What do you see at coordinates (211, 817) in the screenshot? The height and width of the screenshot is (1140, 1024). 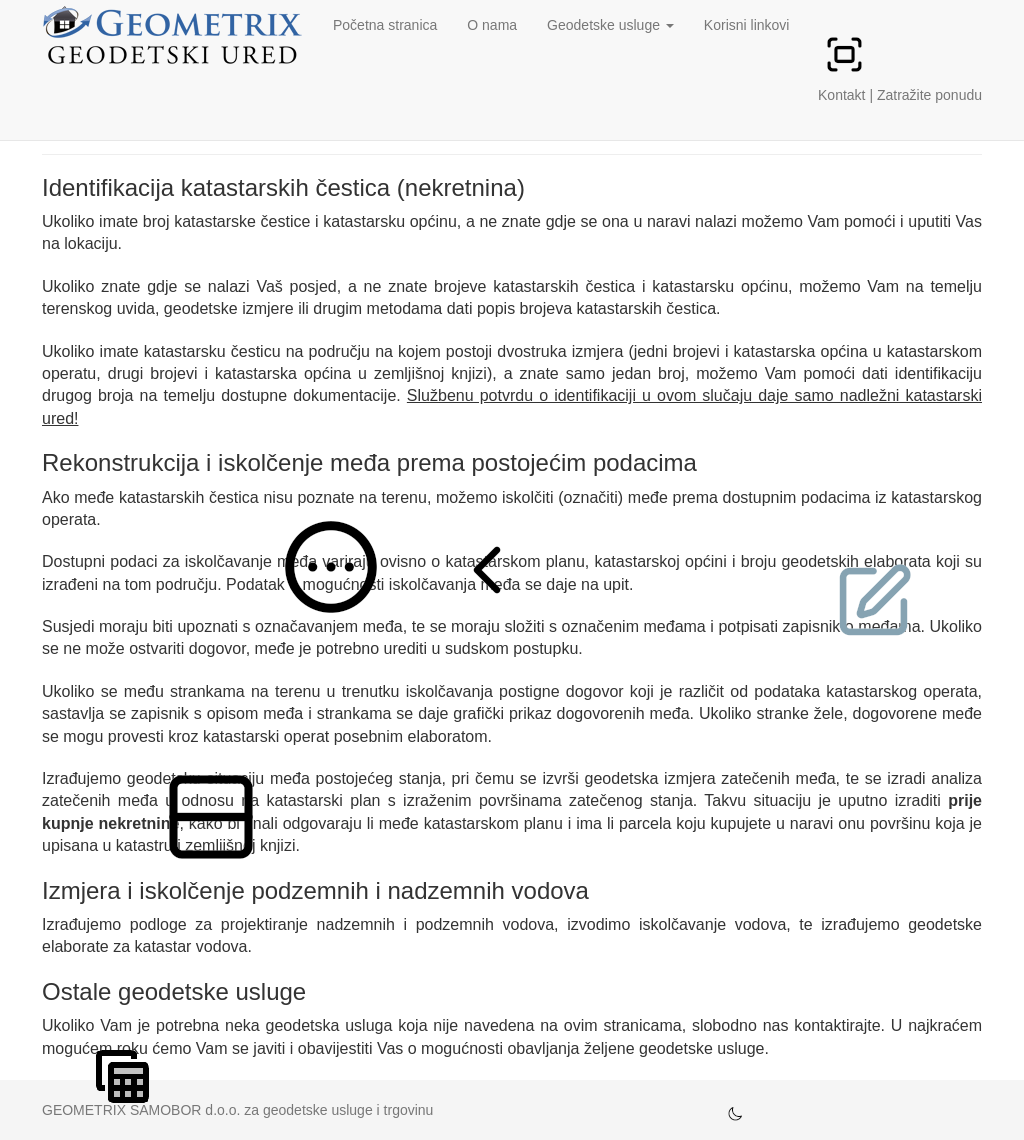 I see `switch to two-row layout view` at bounding box center [211, 817].